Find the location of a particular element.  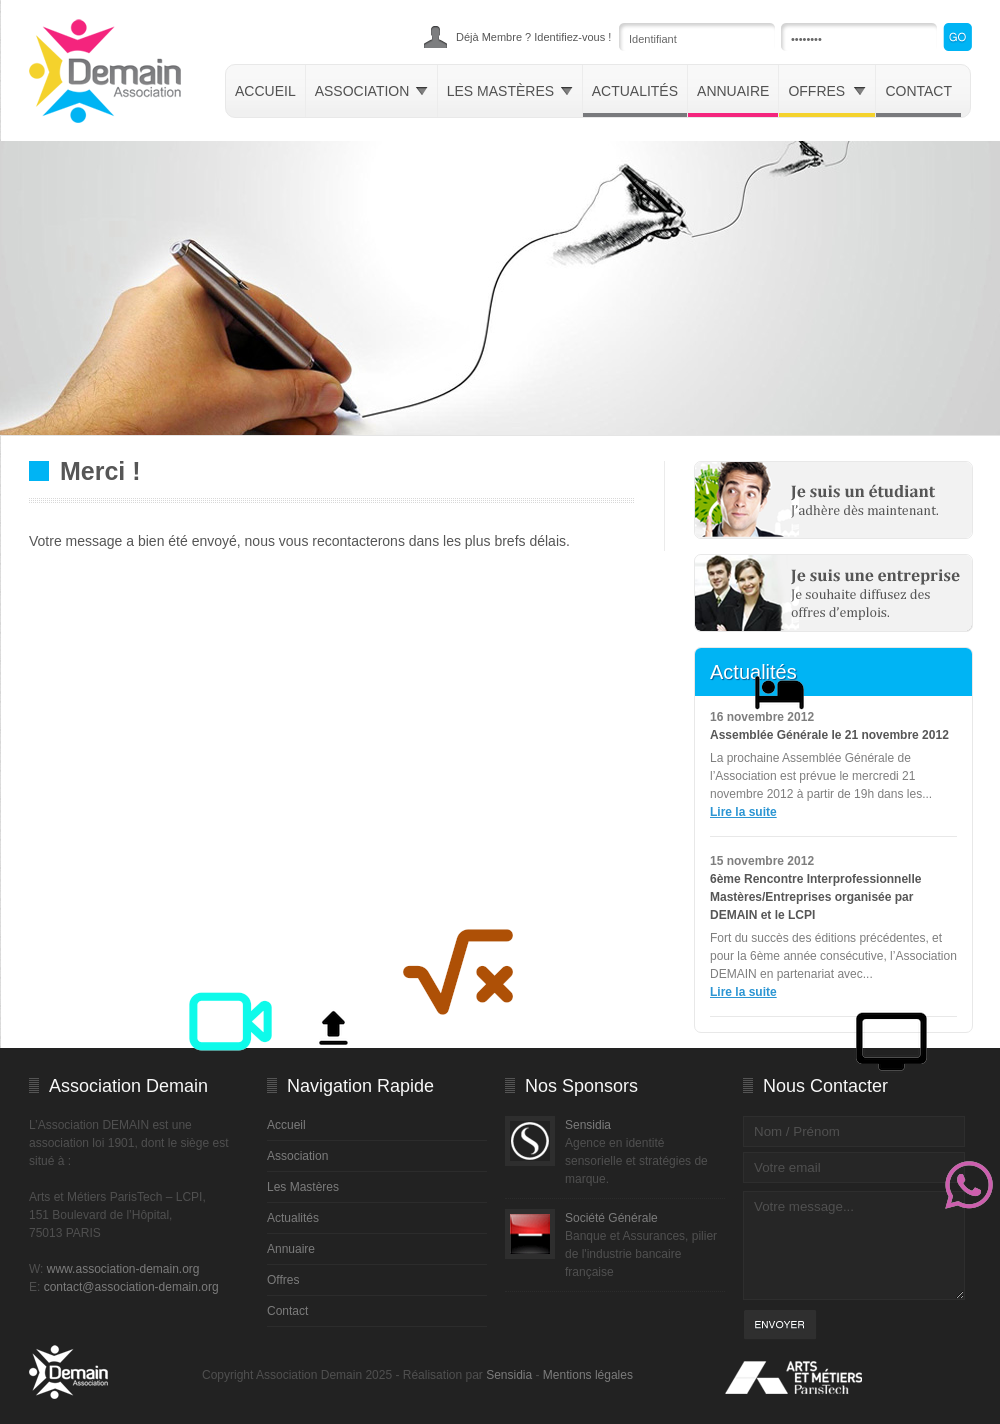

find nearby hotels or accommodations is located at coordinates (779, 691).